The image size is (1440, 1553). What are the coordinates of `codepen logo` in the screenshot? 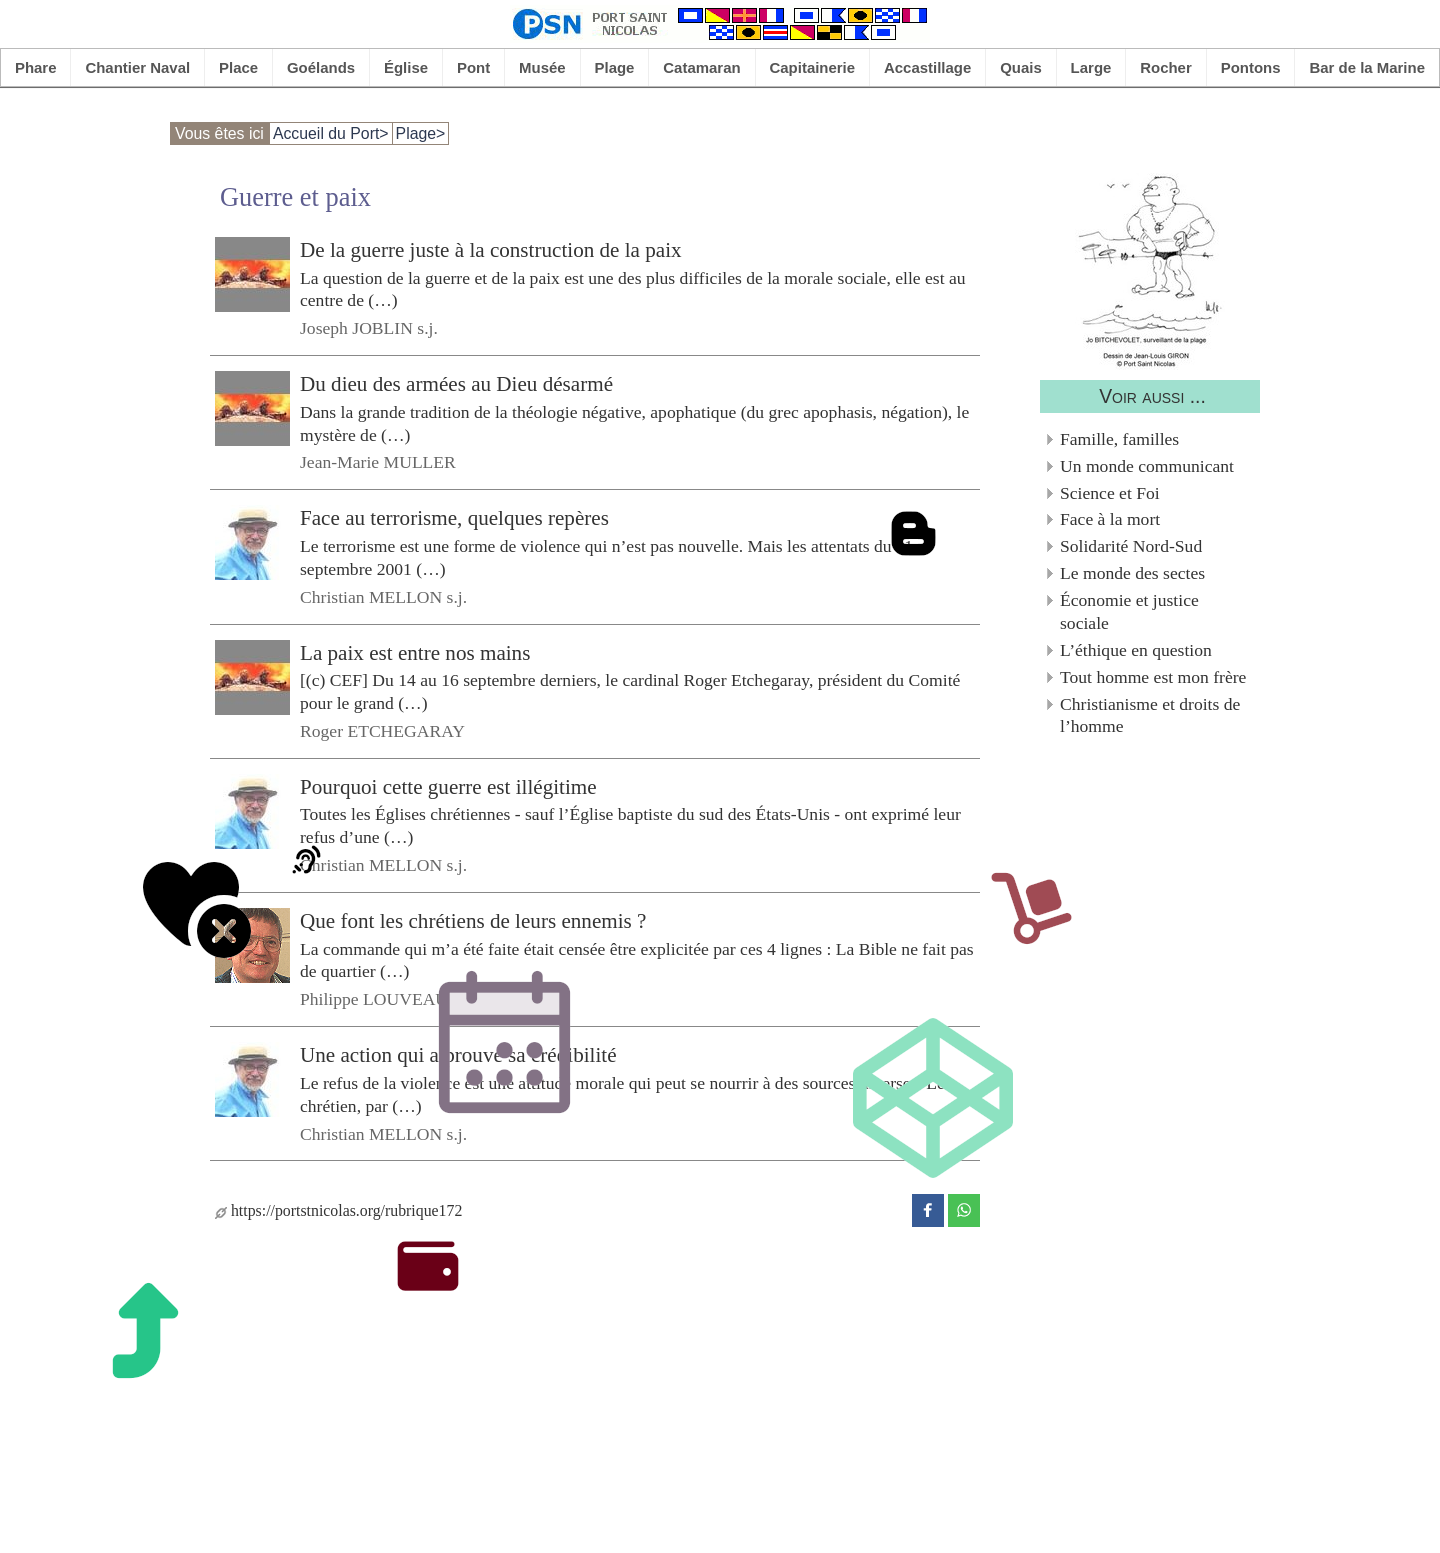 It's located at (933, 1098).